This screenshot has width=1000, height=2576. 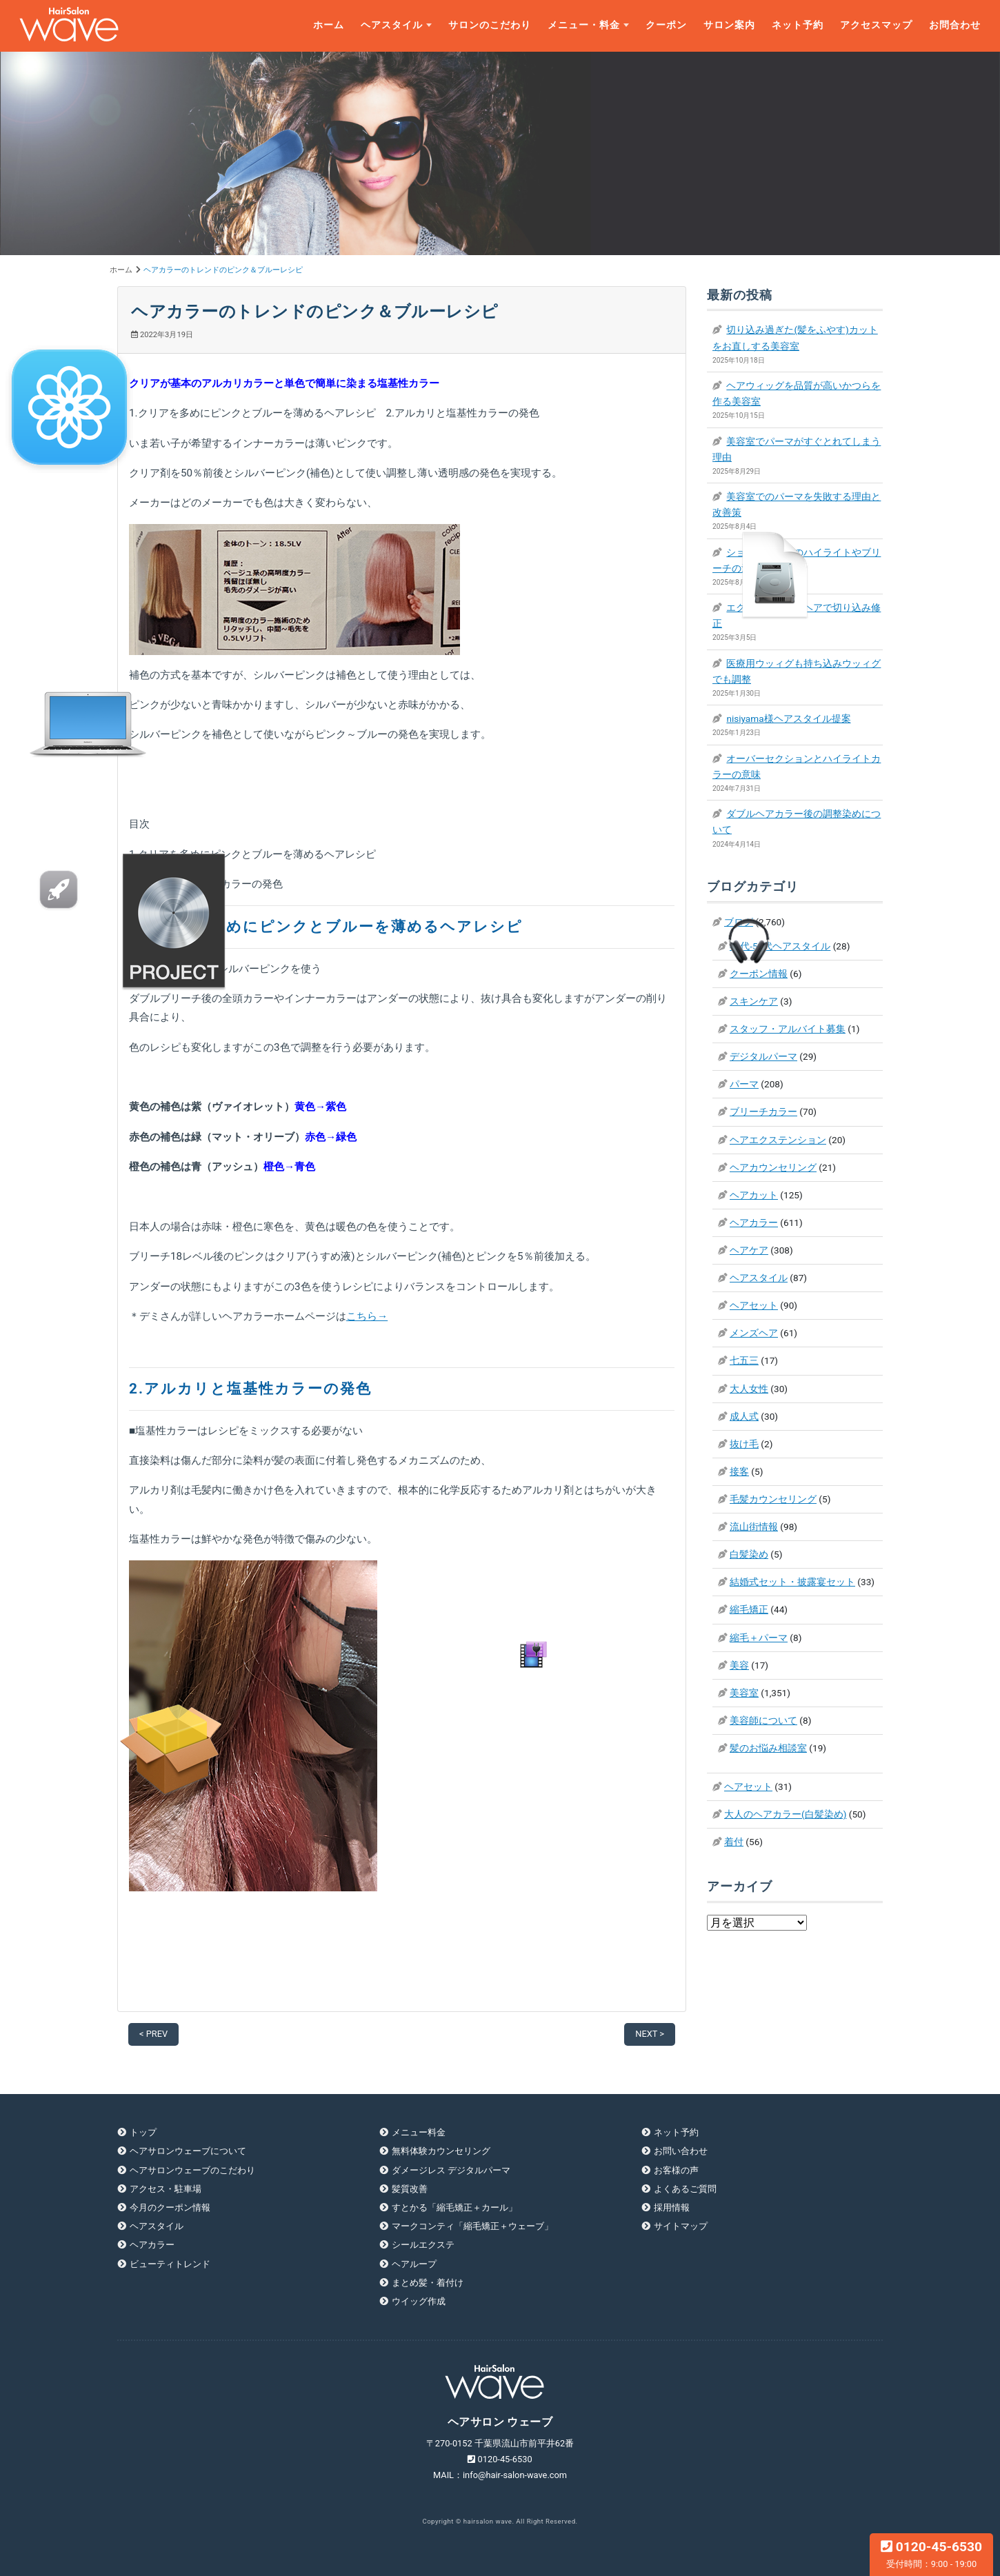 I want to click on open installer package, so click(x=172, y=1749).